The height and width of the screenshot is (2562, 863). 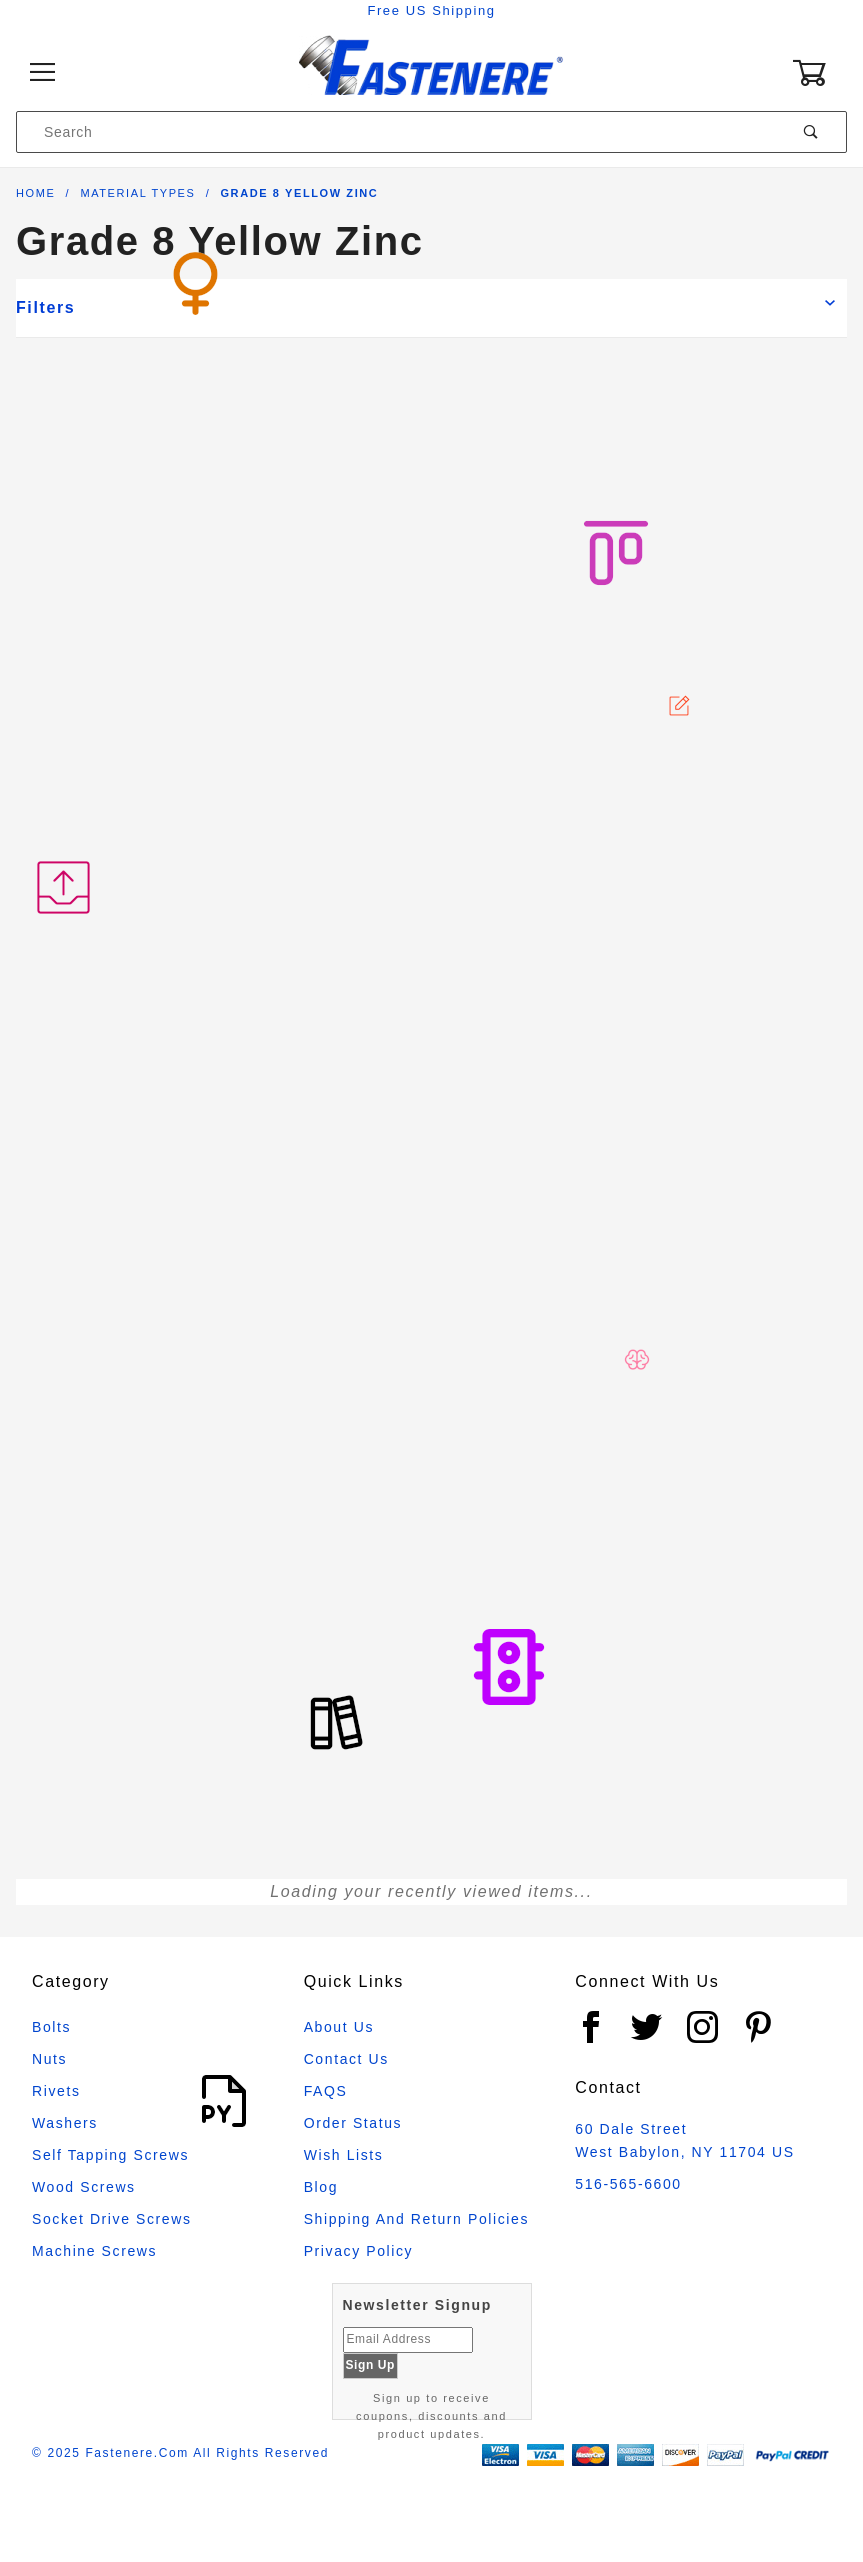 I want to click on indicates female gender option, so click(x=195, y=282).